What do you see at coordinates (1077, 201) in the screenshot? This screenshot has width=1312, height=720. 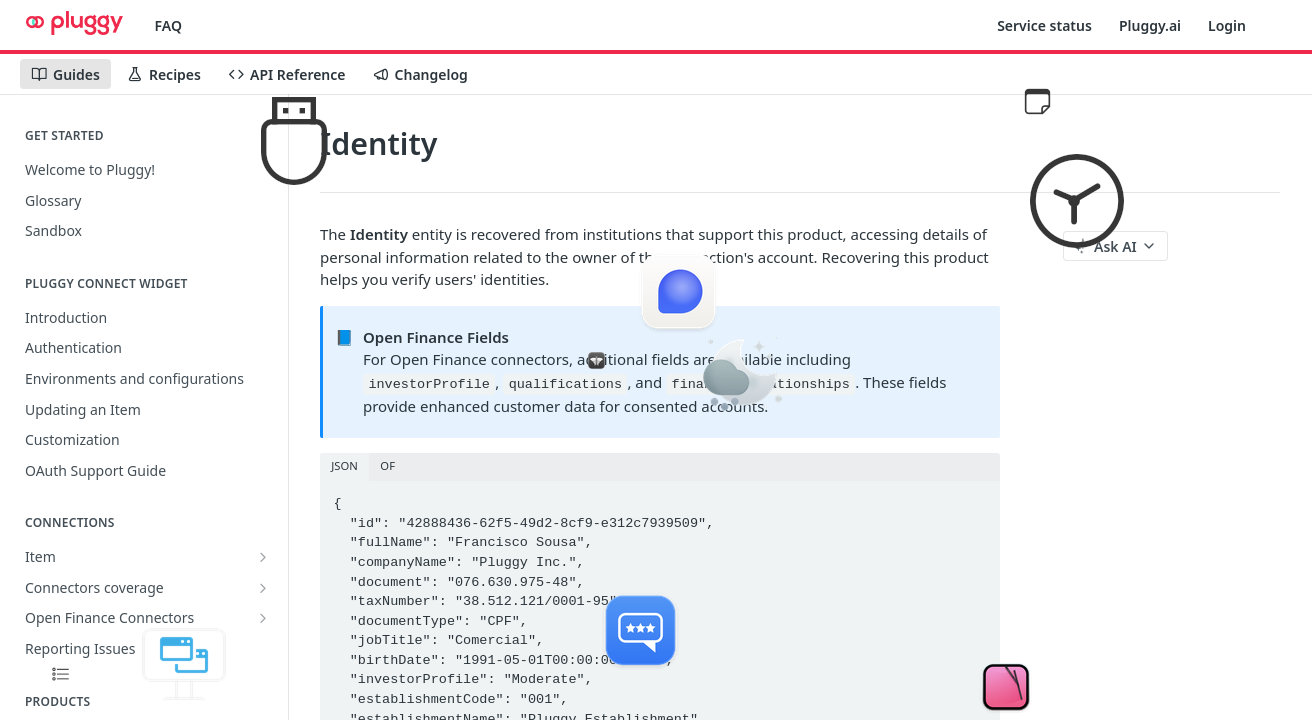 I see `open the clock app` at bounding box center [1077, 201].